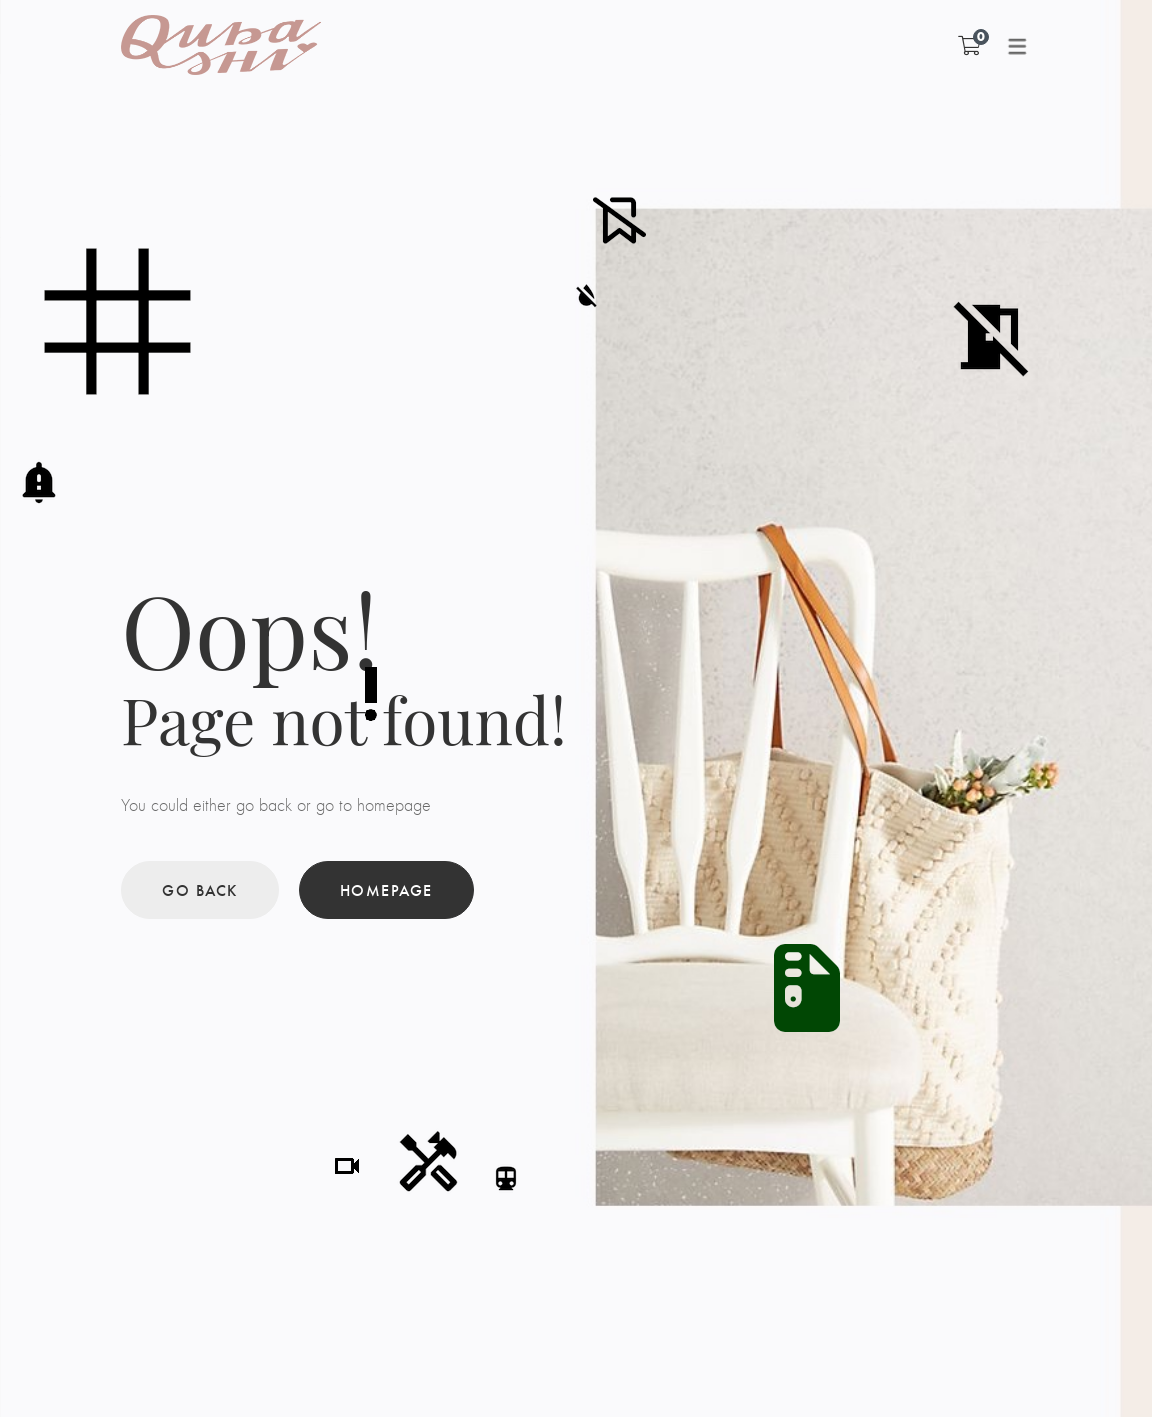  Describe the element at coordinates (117, 321) in the screenshot. I see `indicates a numeric variable or constant in code` at that location.